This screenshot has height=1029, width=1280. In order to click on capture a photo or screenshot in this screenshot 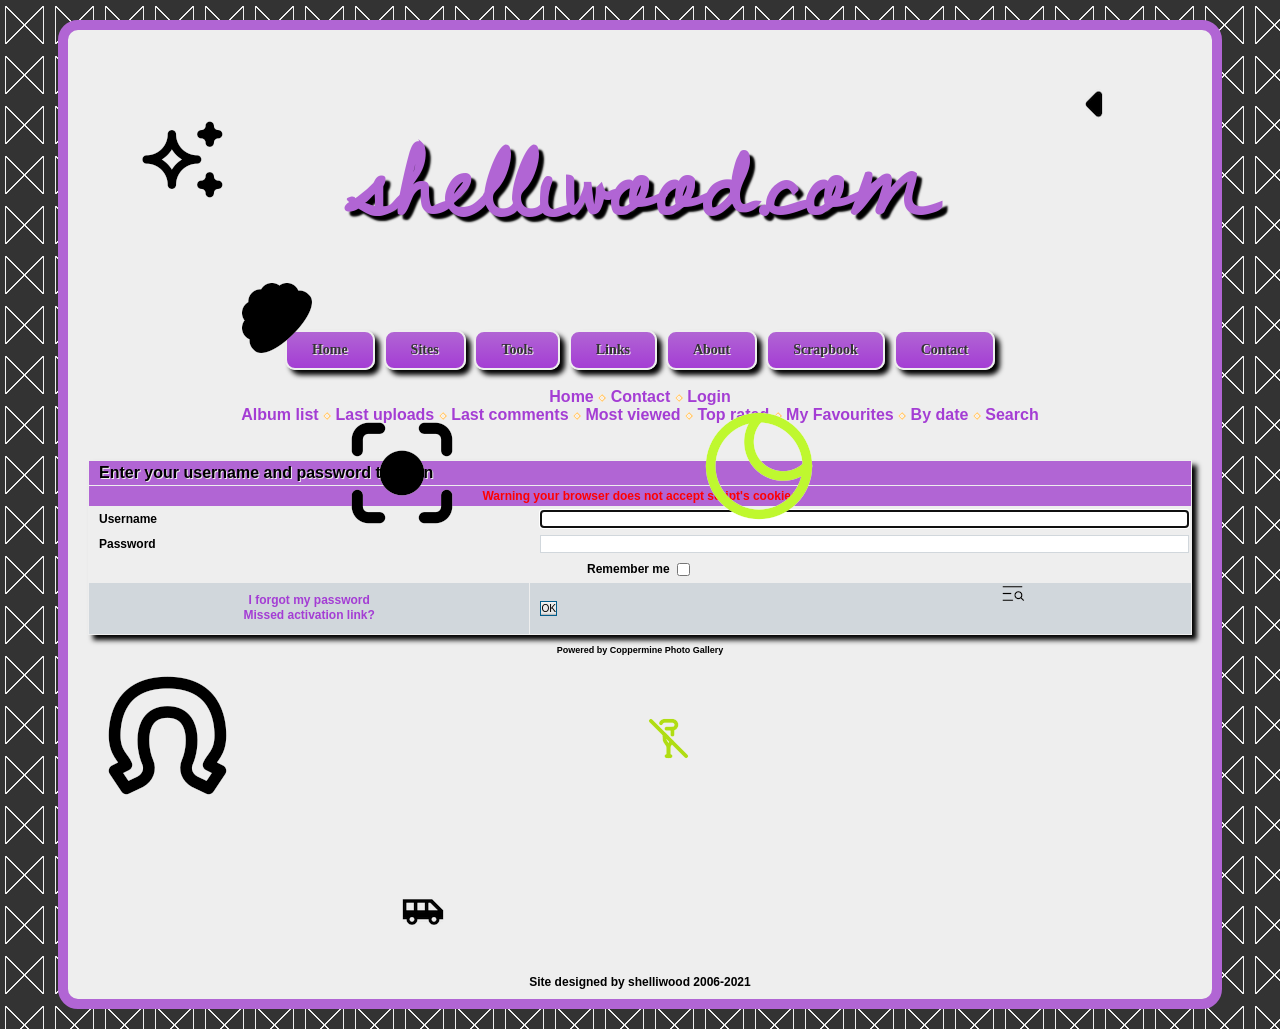, I will do `click(402, 473)`.